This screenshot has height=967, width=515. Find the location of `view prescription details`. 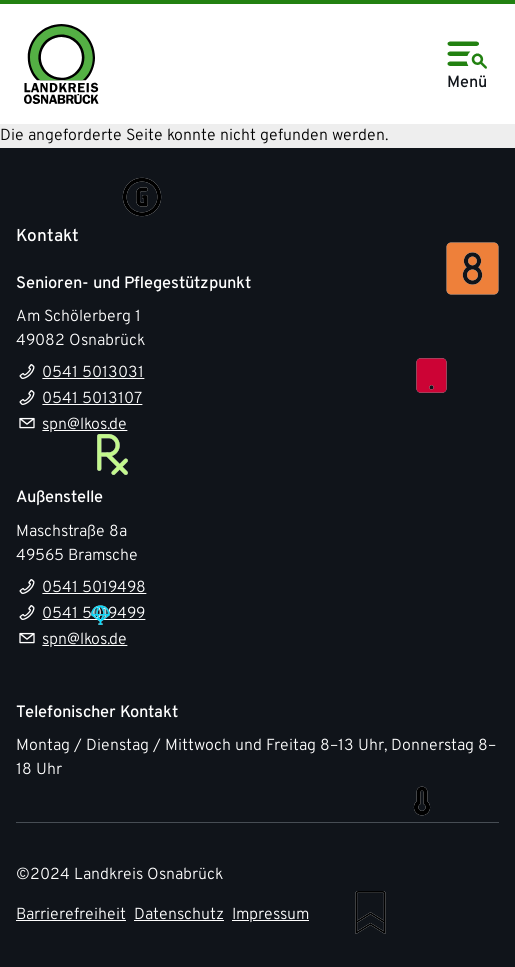

view prescription details is located at coordinates (111, 454).